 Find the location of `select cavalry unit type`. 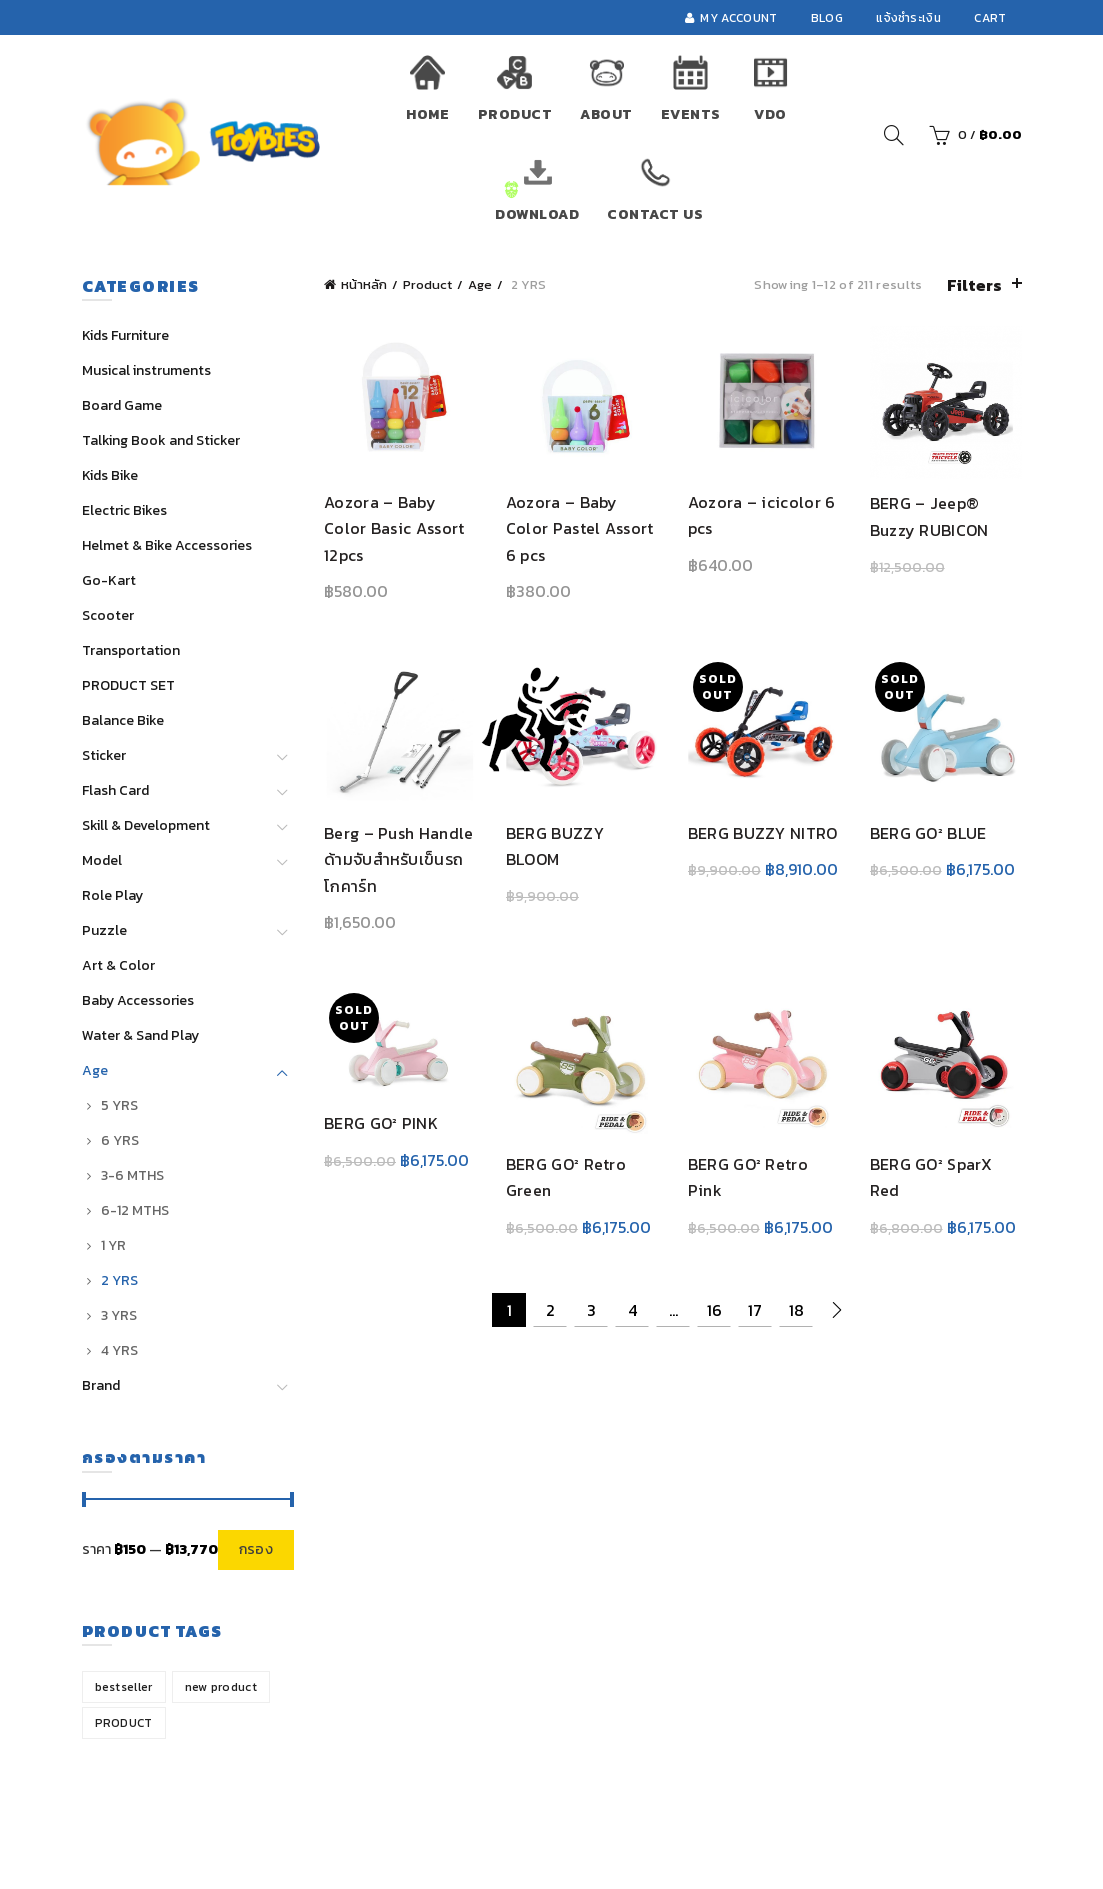

select cavalry unit type is located at coordinates (536, 719).